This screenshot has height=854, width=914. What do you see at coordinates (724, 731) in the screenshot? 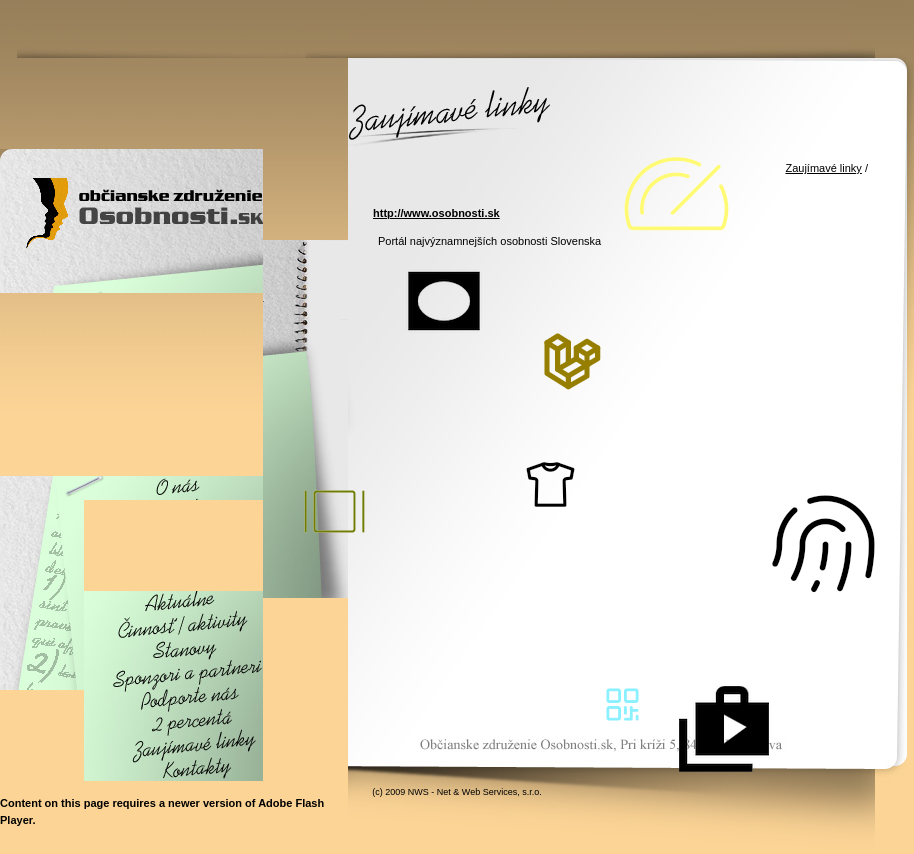
I see `access purchased video content` at bounding box center [724, 731].